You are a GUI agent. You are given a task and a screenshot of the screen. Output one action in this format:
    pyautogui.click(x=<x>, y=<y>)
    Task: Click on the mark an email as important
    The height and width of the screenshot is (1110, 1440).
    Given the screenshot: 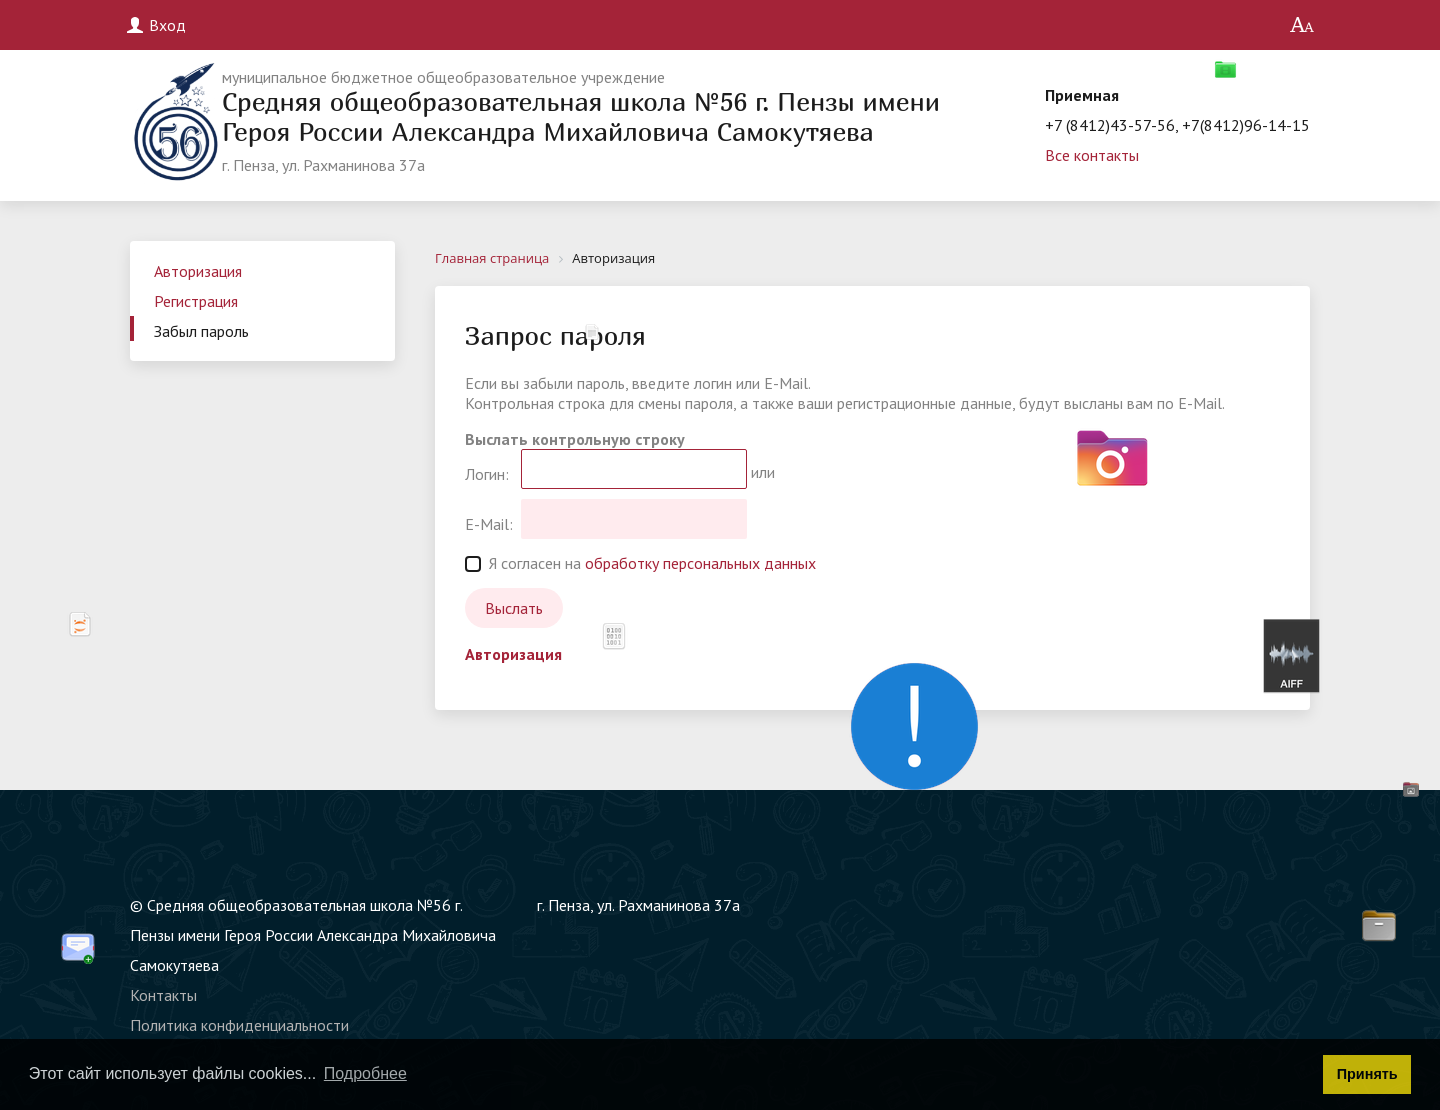 What is the action you would take?
    pyautogui.click(x=914, y=726)
    